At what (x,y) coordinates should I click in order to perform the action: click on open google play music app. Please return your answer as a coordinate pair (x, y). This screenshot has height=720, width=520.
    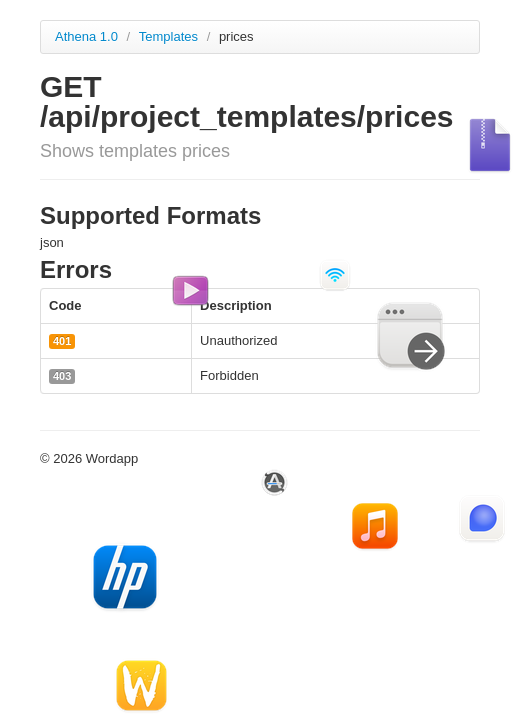
    Looking at the image, I should click on (375, 526).